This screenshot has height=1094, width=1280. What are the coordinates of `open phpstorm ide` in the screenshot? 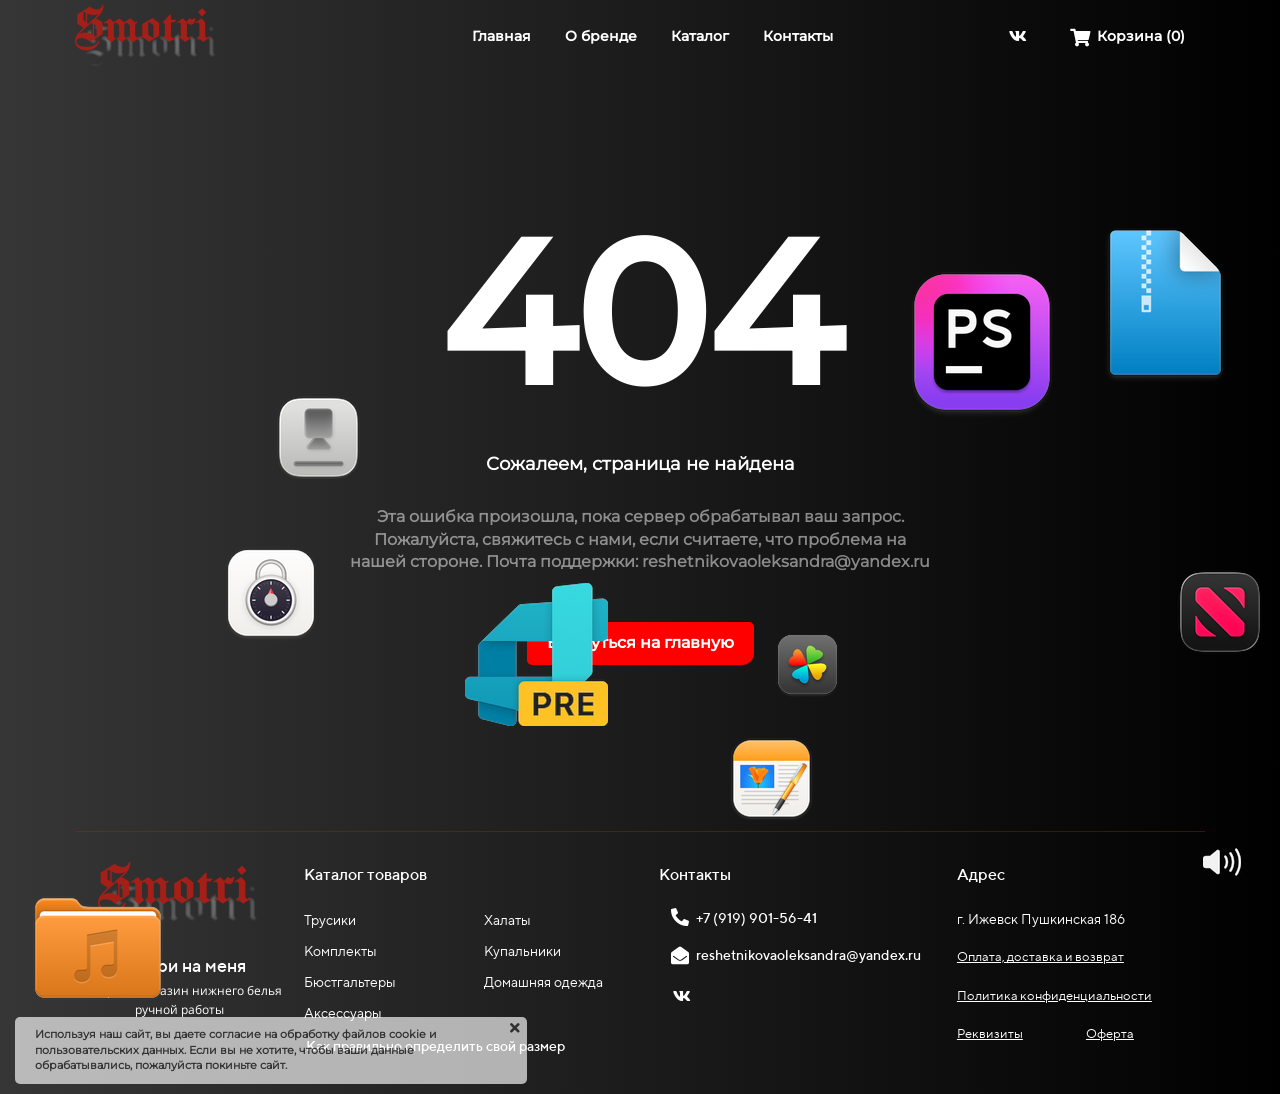 It's located at (982, 342).